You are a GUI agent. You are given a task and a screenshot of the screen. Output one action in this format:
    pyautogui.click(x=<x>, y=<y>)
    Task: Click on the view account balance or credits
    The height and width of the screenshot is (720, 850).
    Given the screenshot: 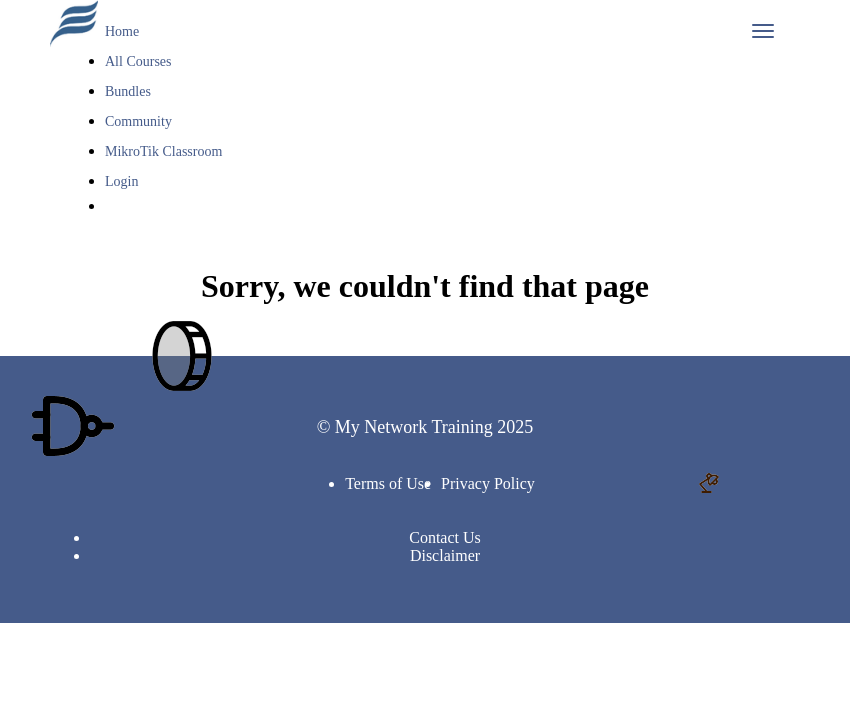 What is the action you would take?
    pyautogui.click(x=182, y=356)
    